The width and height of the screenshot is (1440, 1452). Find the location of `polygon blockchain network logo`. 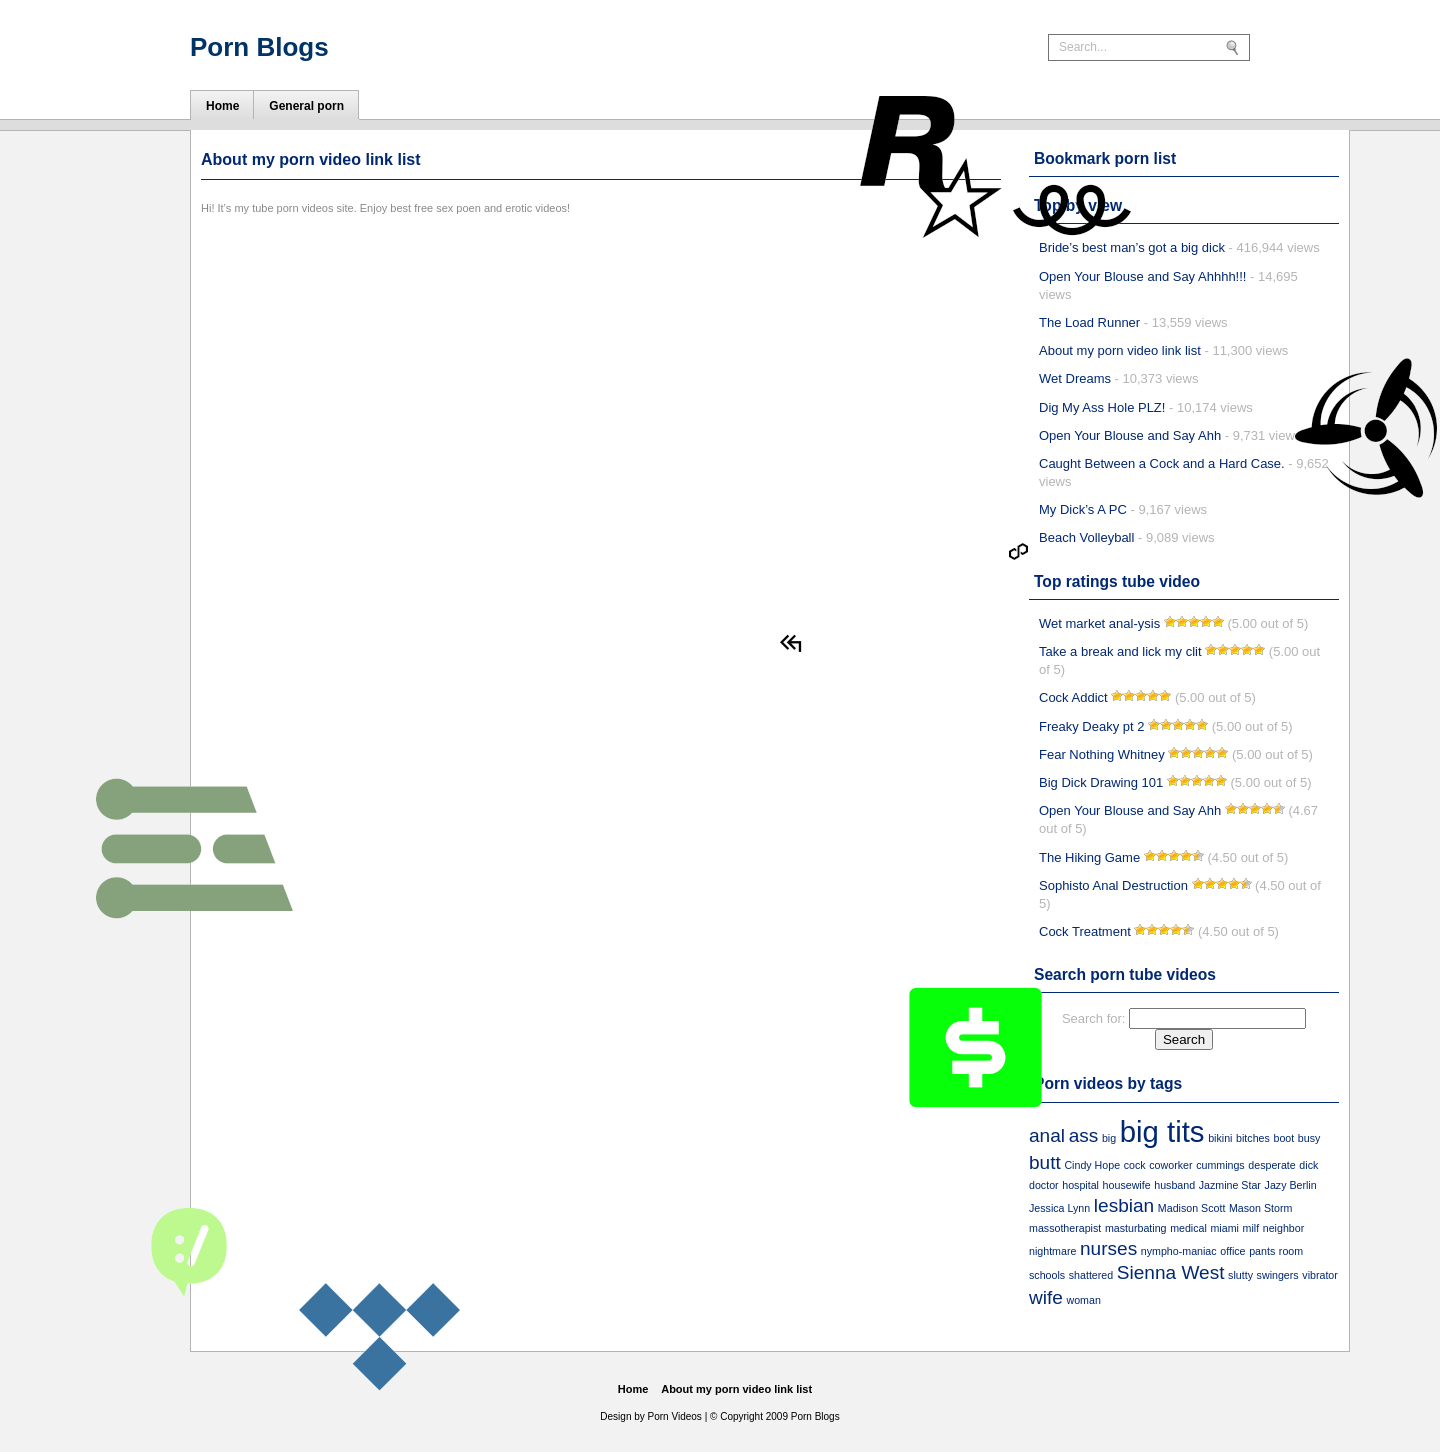

polygon blockchain network logo is located at coordinates (1018, 551).